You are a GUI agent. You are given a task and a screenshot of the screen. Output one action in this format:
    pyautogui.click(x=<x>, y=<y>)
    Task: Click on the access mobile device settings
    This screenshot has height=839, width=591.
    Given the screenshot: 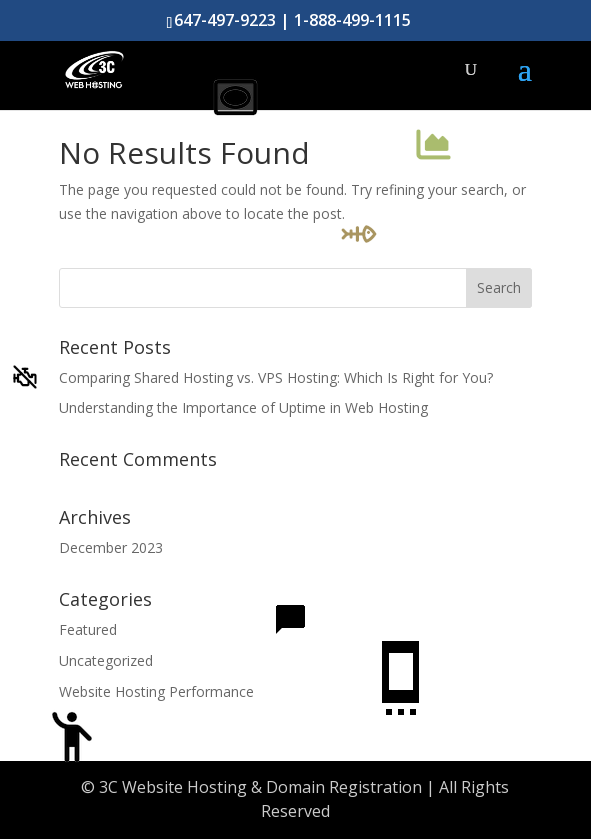 What is the action you would take?
    pyautogui.click(x=401, y=678)
    